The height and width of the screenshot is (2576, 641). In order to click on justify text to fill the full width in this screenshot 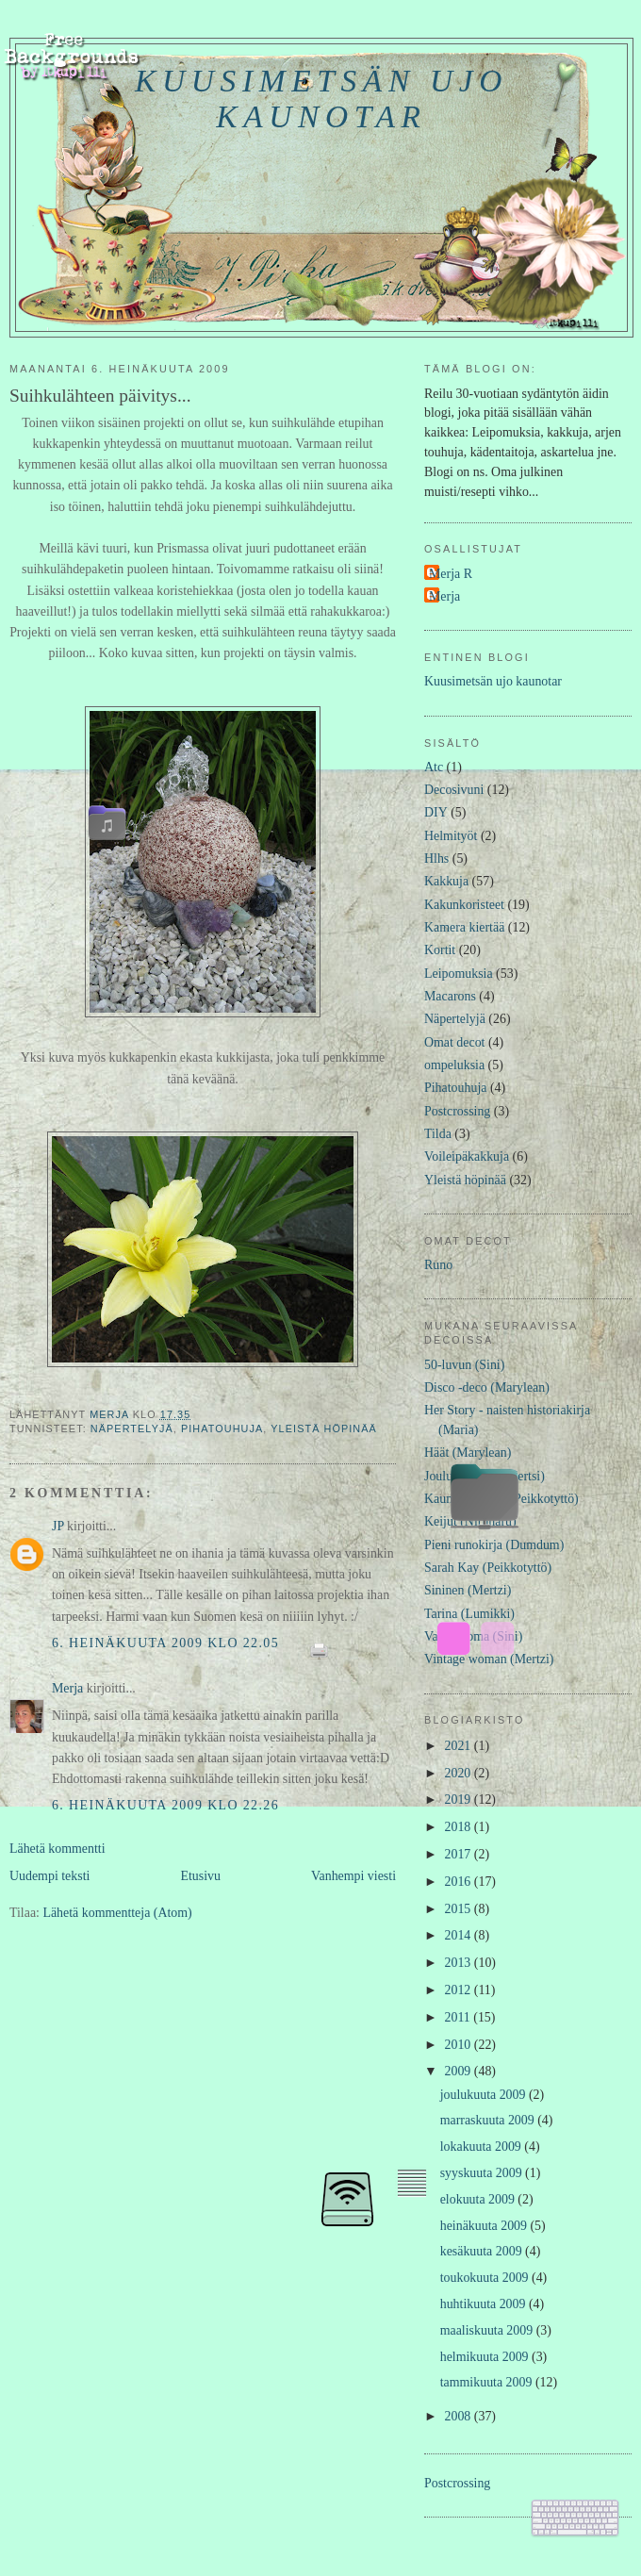, I will do `click(412, 2183)`.